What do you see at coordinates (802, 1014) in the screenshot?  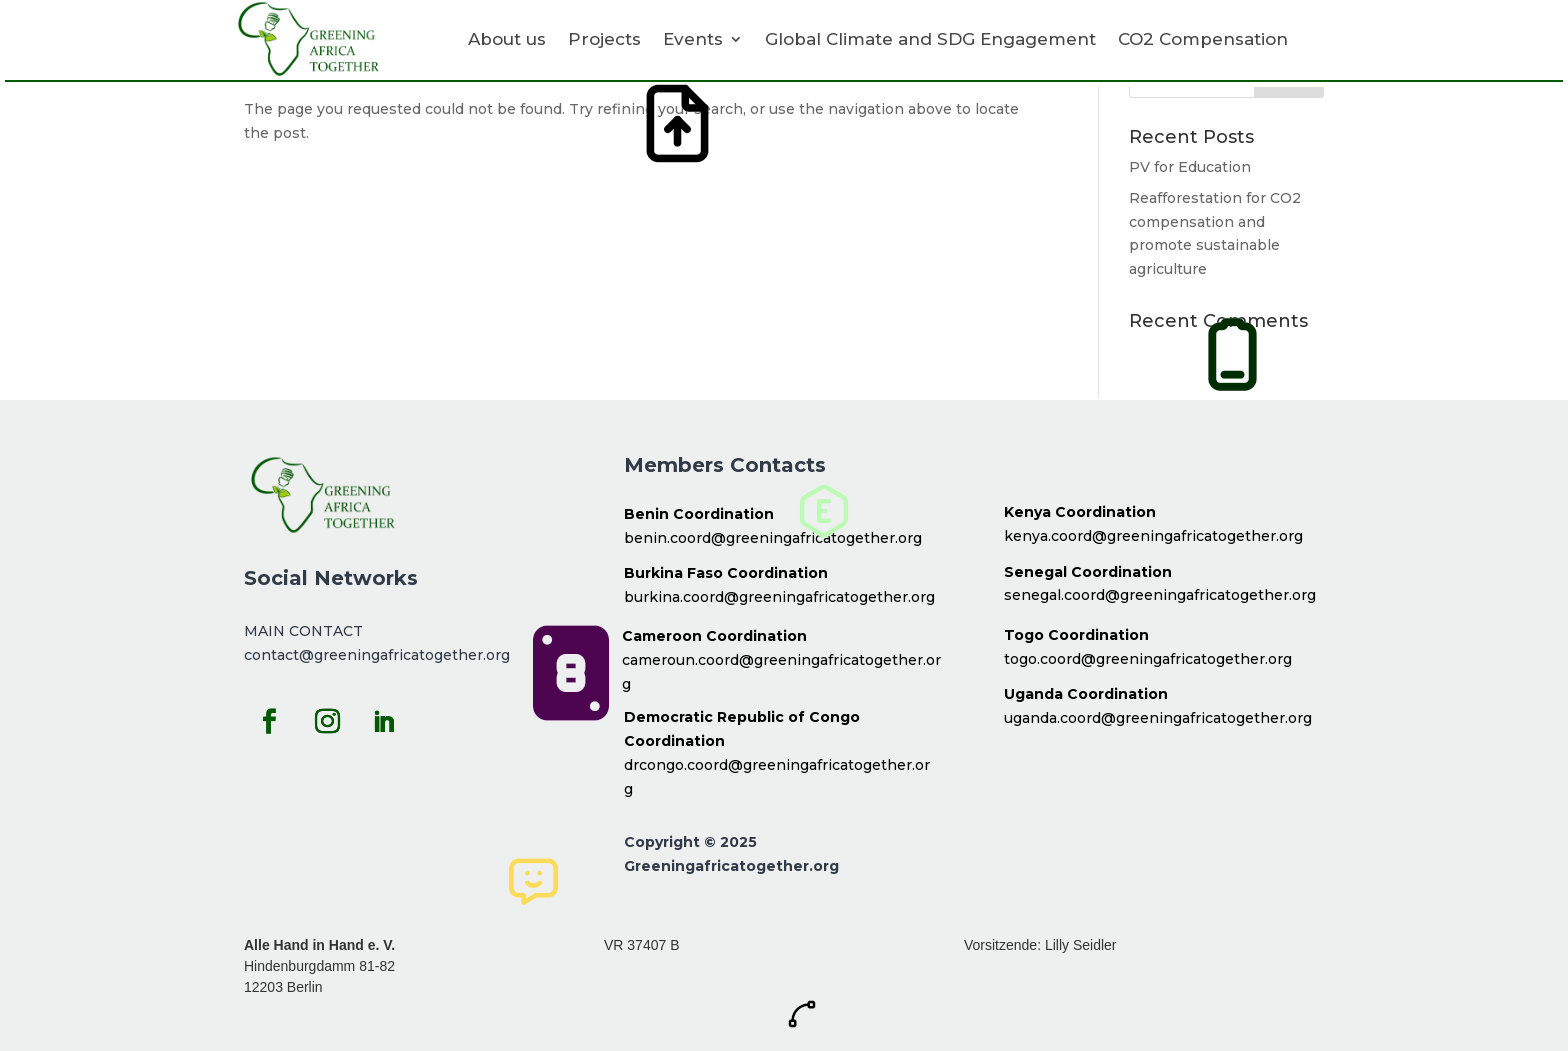 I see `edit vector path curve handles` at bounding box center [802, 1014].